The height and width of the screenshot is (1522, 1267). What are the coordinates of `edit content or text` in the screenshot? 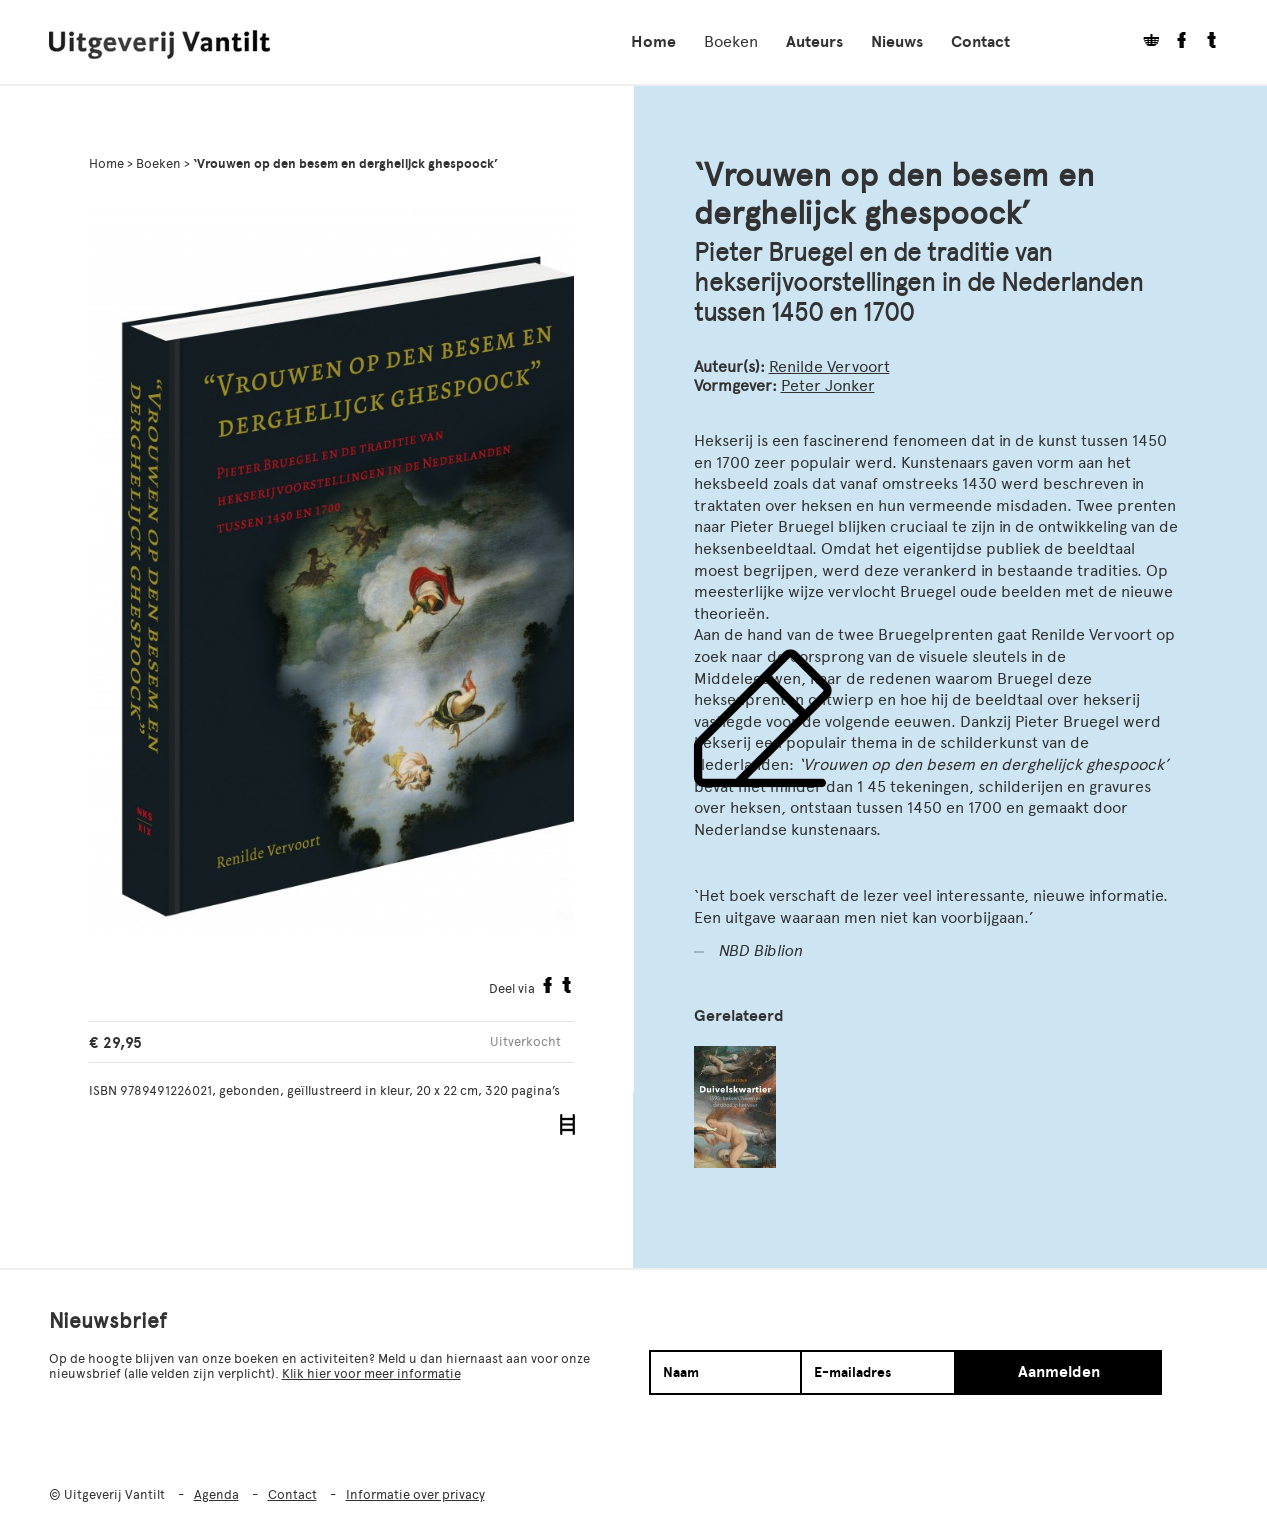 It's located at (760, 721).